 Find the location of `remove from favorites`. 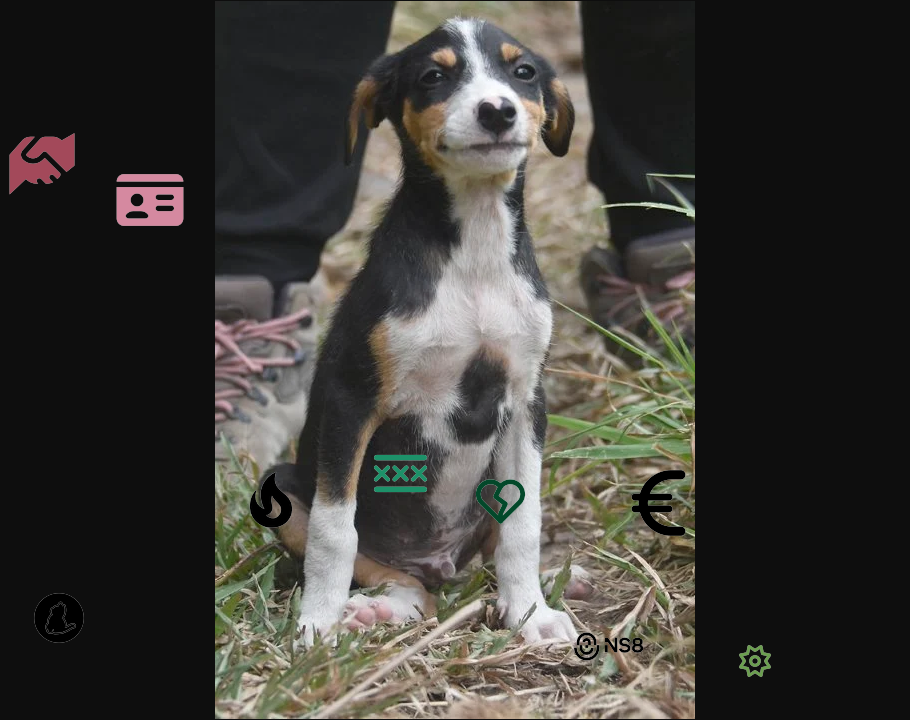

remove from favorites is located at coordinates (500, 501).